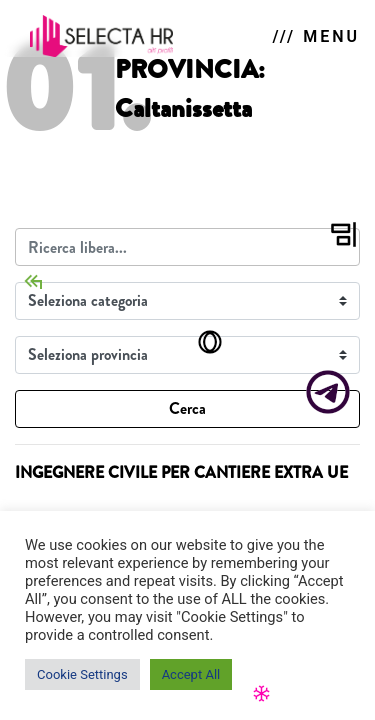 Image resolution: width=375 pixels, height=720 pixels. What do you see at coordinates (328, 392) in the screenshot?
I see `open Telegram messaging app` at bounding box center [328, 392].